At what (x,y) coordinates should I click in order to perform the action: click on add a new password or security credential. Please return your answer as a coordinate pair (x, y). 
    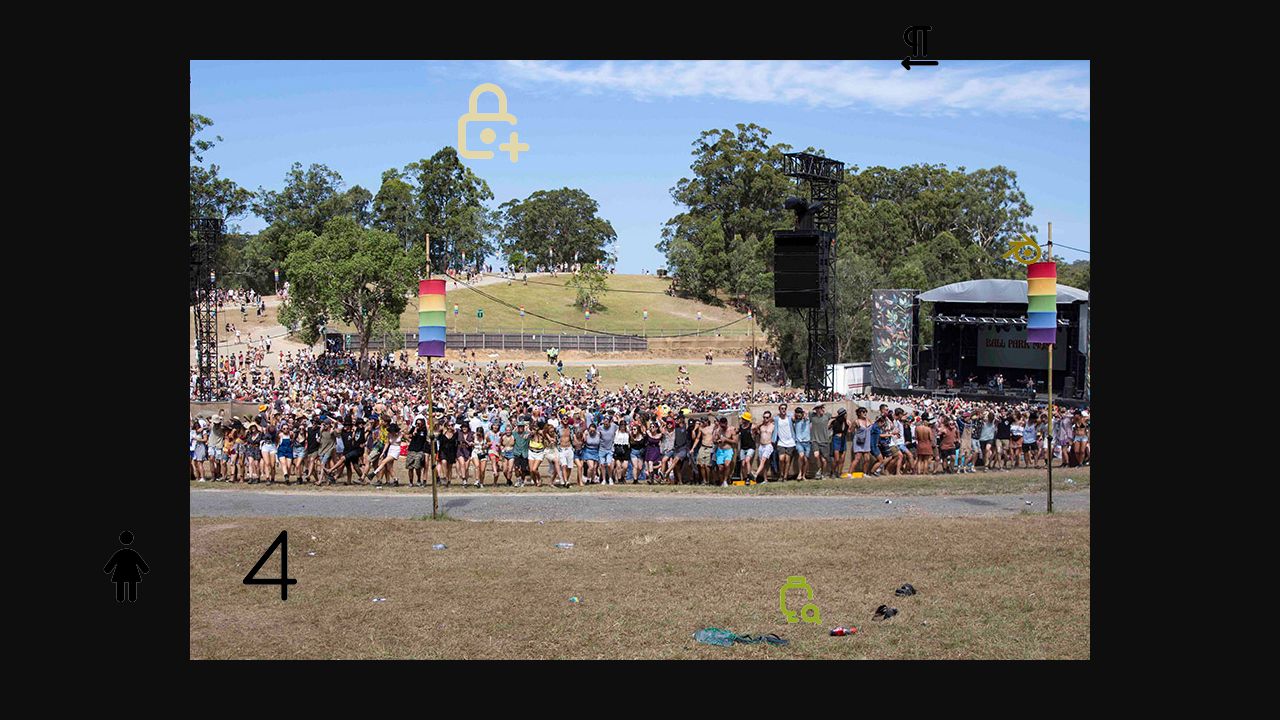
    Looking at the image, I should click on (488, 121).